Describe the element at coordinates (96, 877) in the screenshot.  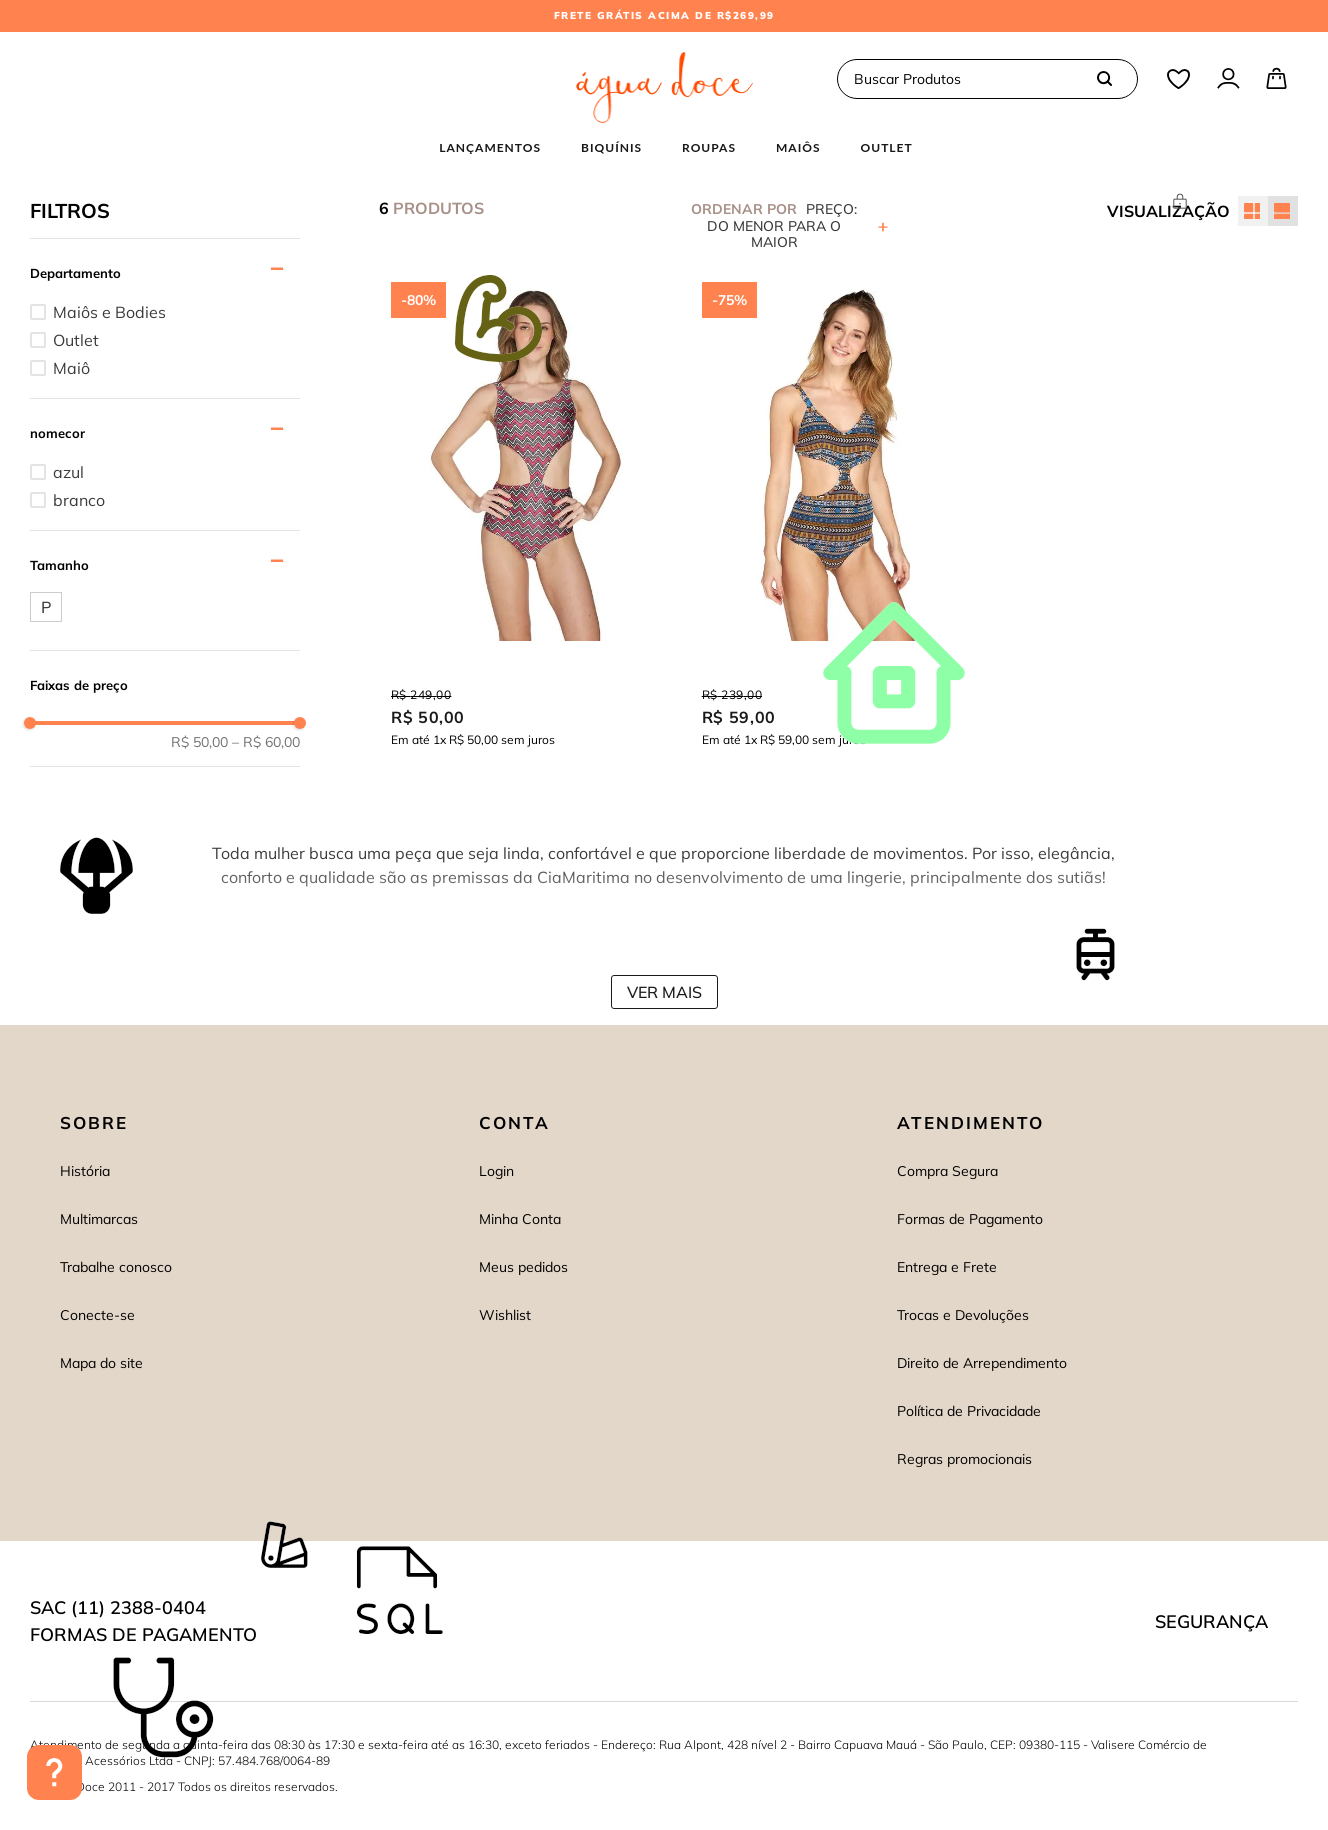
I see `request an airdrop or supply delivery` at that location.